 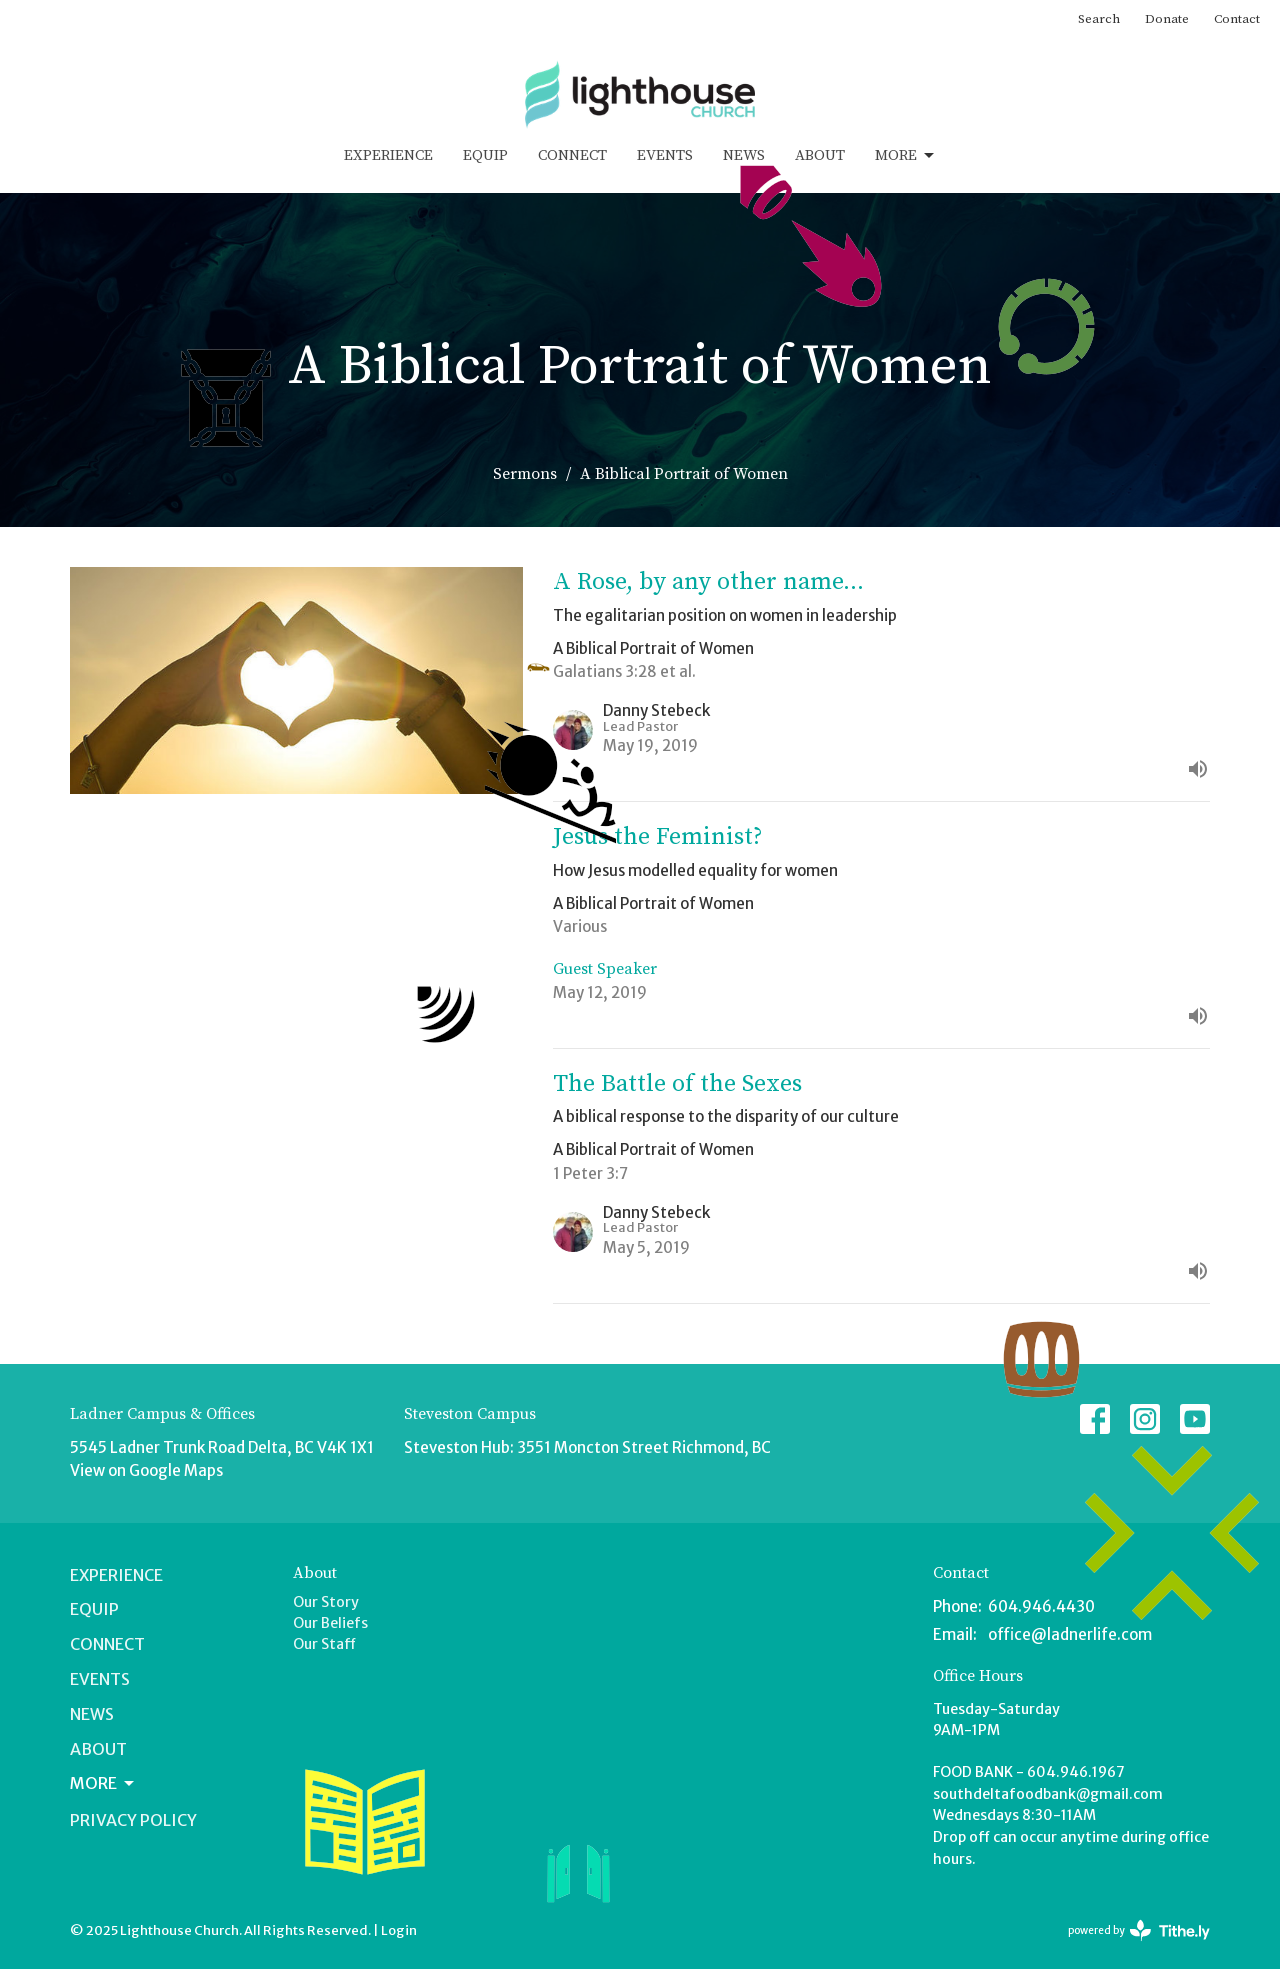 I want to click on view performance or speed metrics, so click(x=1046, y=326).